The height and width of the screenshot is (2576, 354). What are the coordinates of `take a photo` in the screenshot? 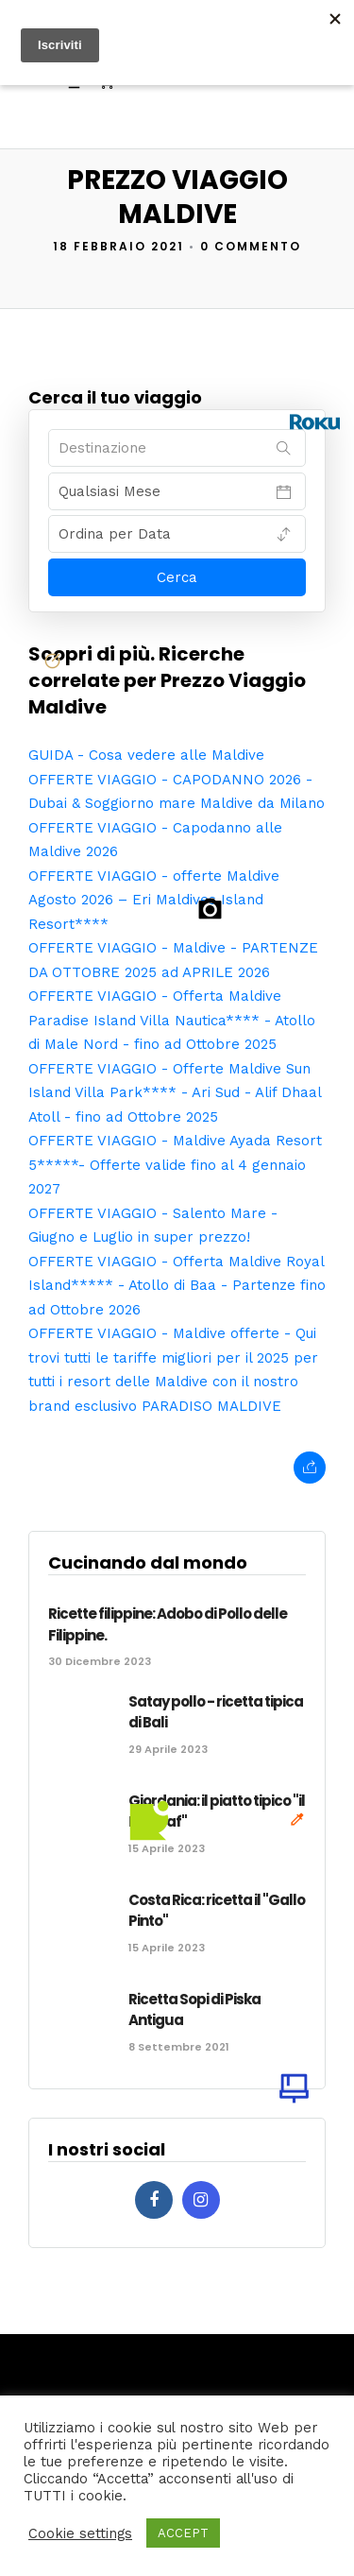 It's located at (210, 908).